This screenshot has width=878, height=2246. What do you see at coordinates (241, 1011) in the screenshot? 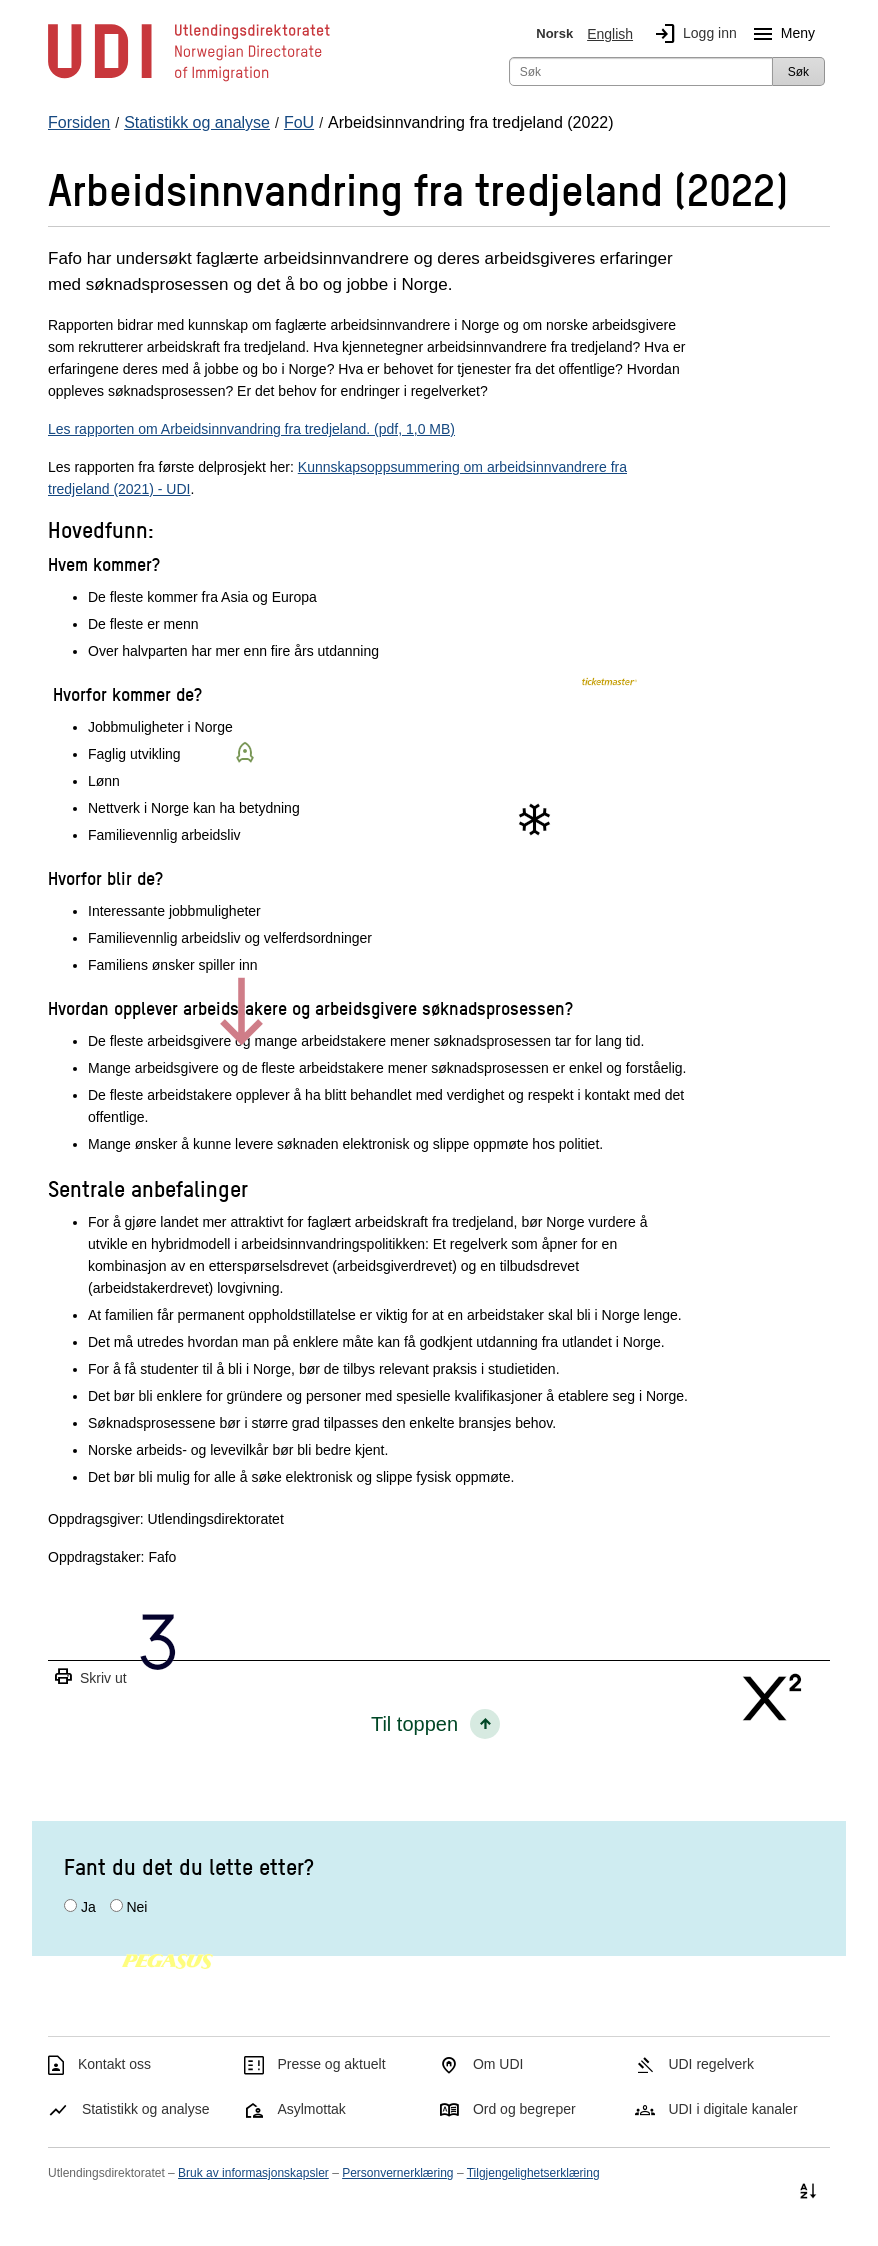
I see `scroll down for more content` at bounding box center [241, 1011].